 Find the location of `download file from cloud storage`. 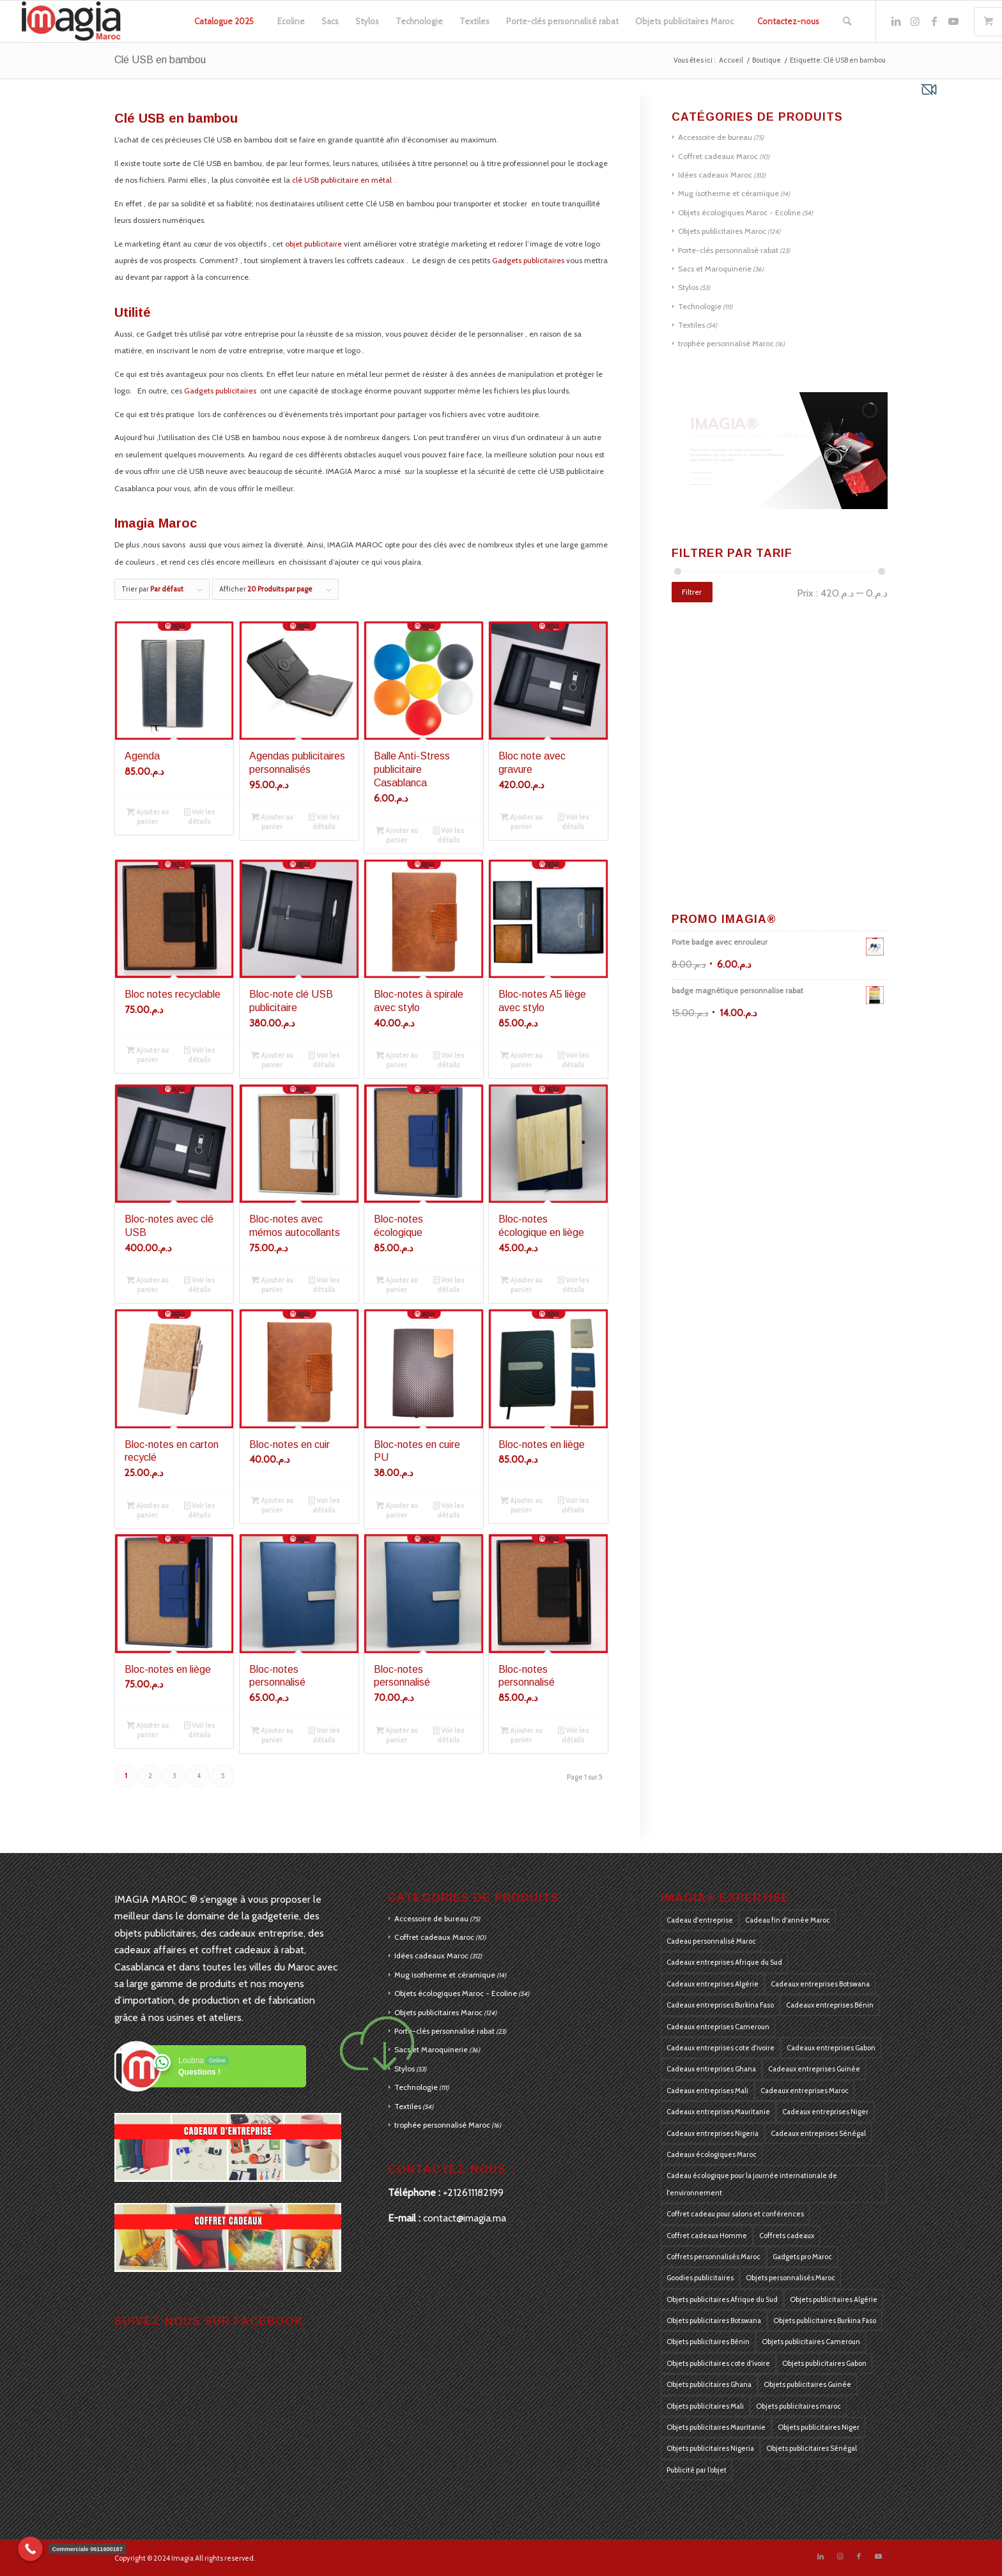

download file from cloud storage is located at coordinates (377, 2043).